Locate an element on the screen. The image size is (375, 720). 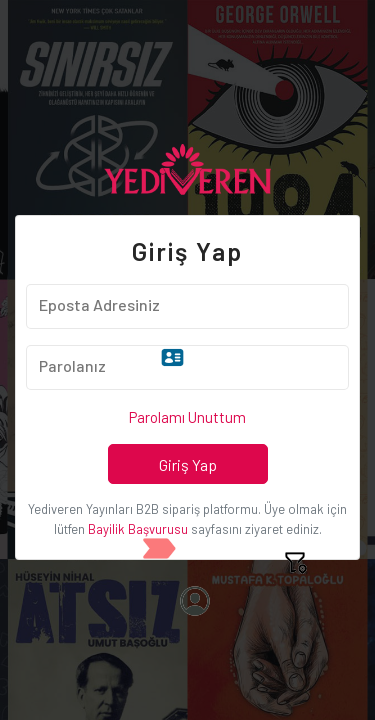
view your profile or ID card is located at coordinates (172, 357).